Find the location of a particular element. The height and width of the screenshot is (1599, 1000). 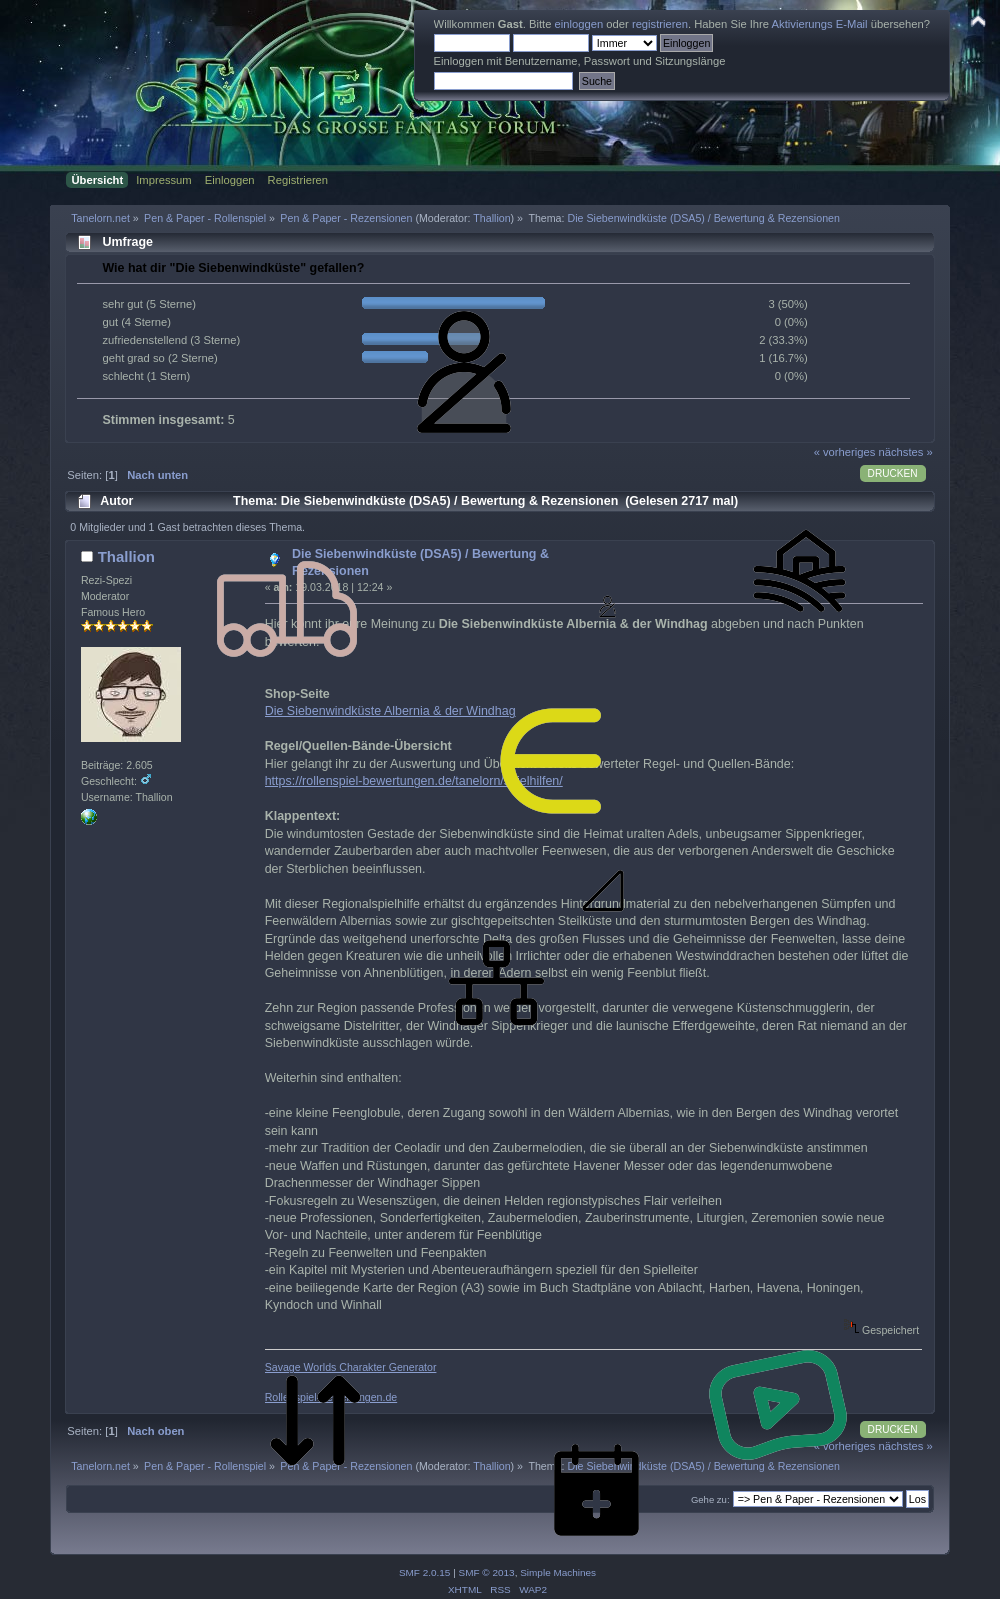

open YouTube Kids app is located at coordinates (778, 1405).